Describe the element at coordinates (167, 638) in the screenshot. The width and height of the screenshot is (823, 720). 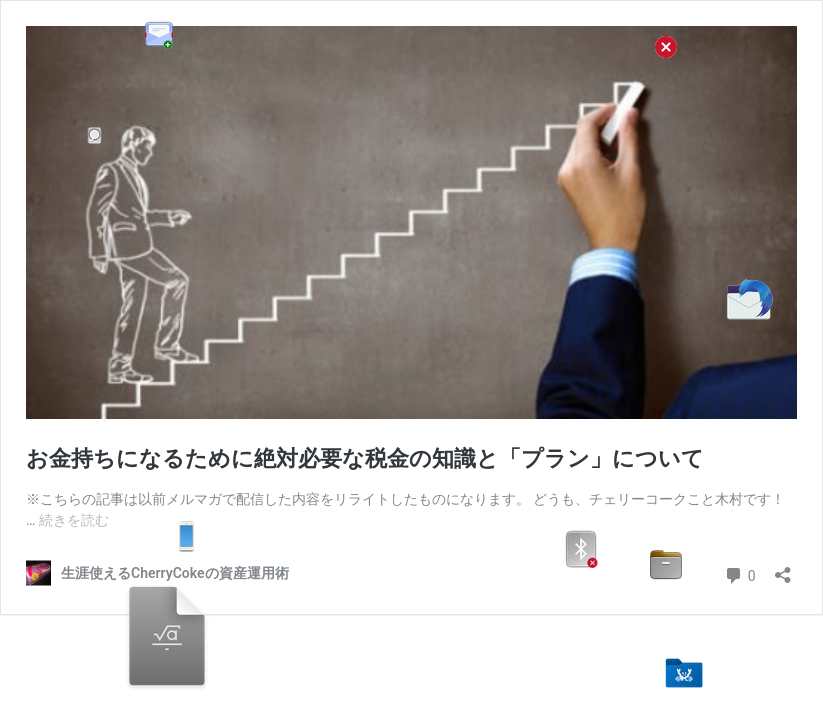
I see `open an opendocument formula file` at that location.